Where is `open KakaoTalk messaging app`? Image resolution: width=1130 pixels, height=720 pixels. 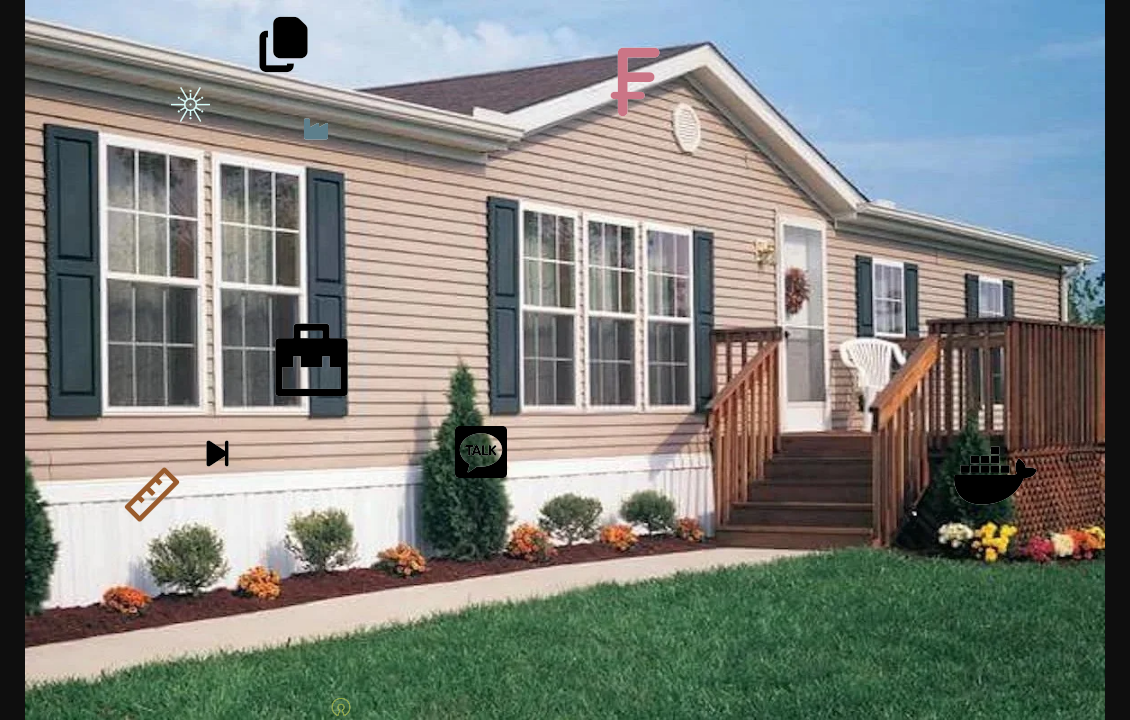 open KakaoTalk messaging app is located at coordinates (481, 452).